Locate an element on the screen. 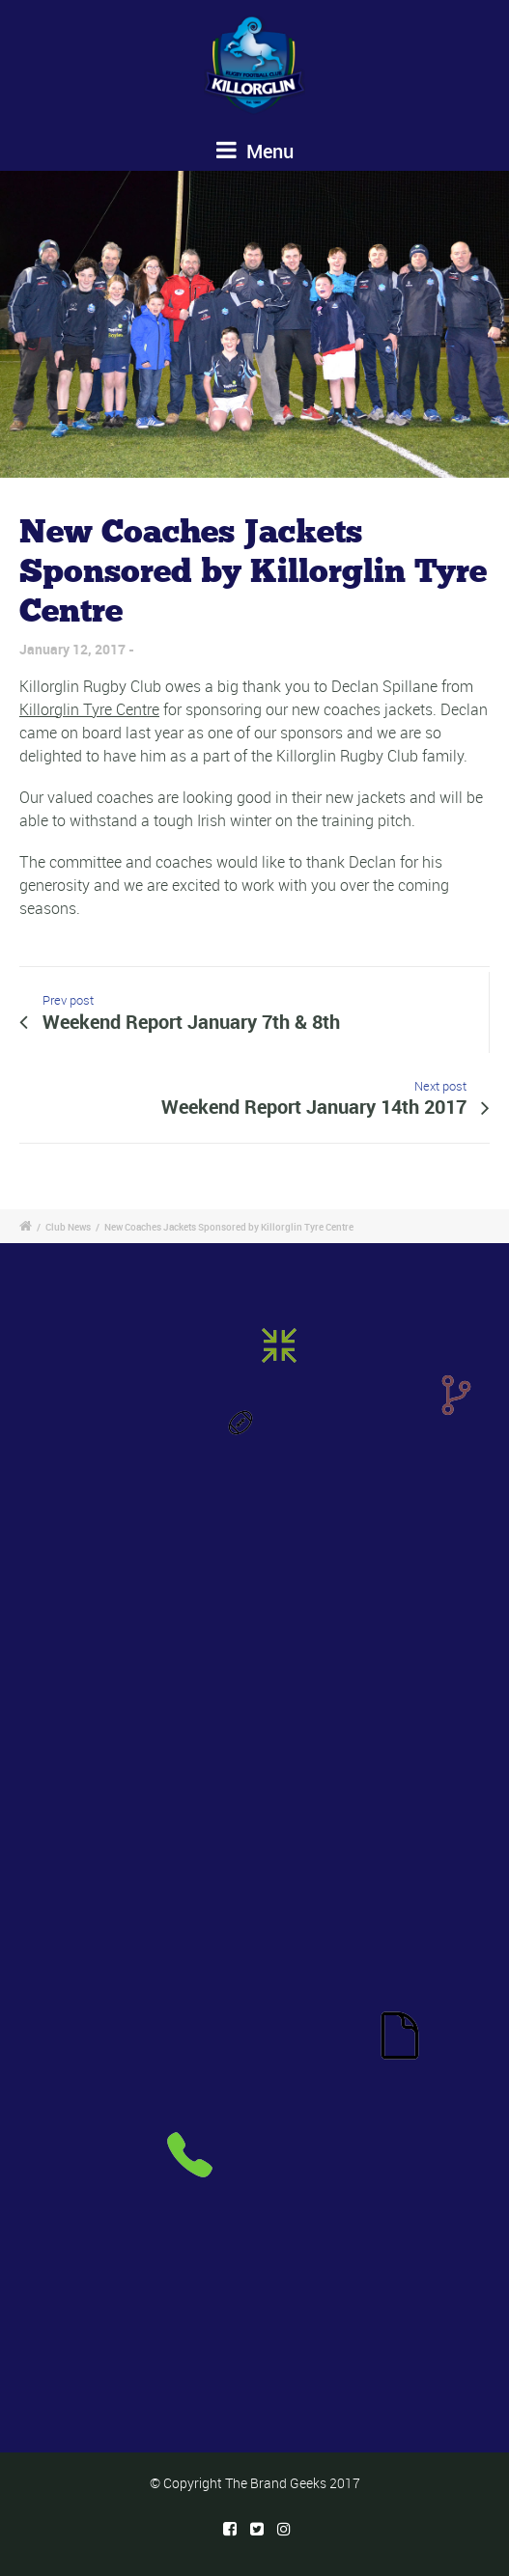 The height and width of the screenshot is (2576, 509). exit fullscreen mode is located at coordinates (279, 1345).